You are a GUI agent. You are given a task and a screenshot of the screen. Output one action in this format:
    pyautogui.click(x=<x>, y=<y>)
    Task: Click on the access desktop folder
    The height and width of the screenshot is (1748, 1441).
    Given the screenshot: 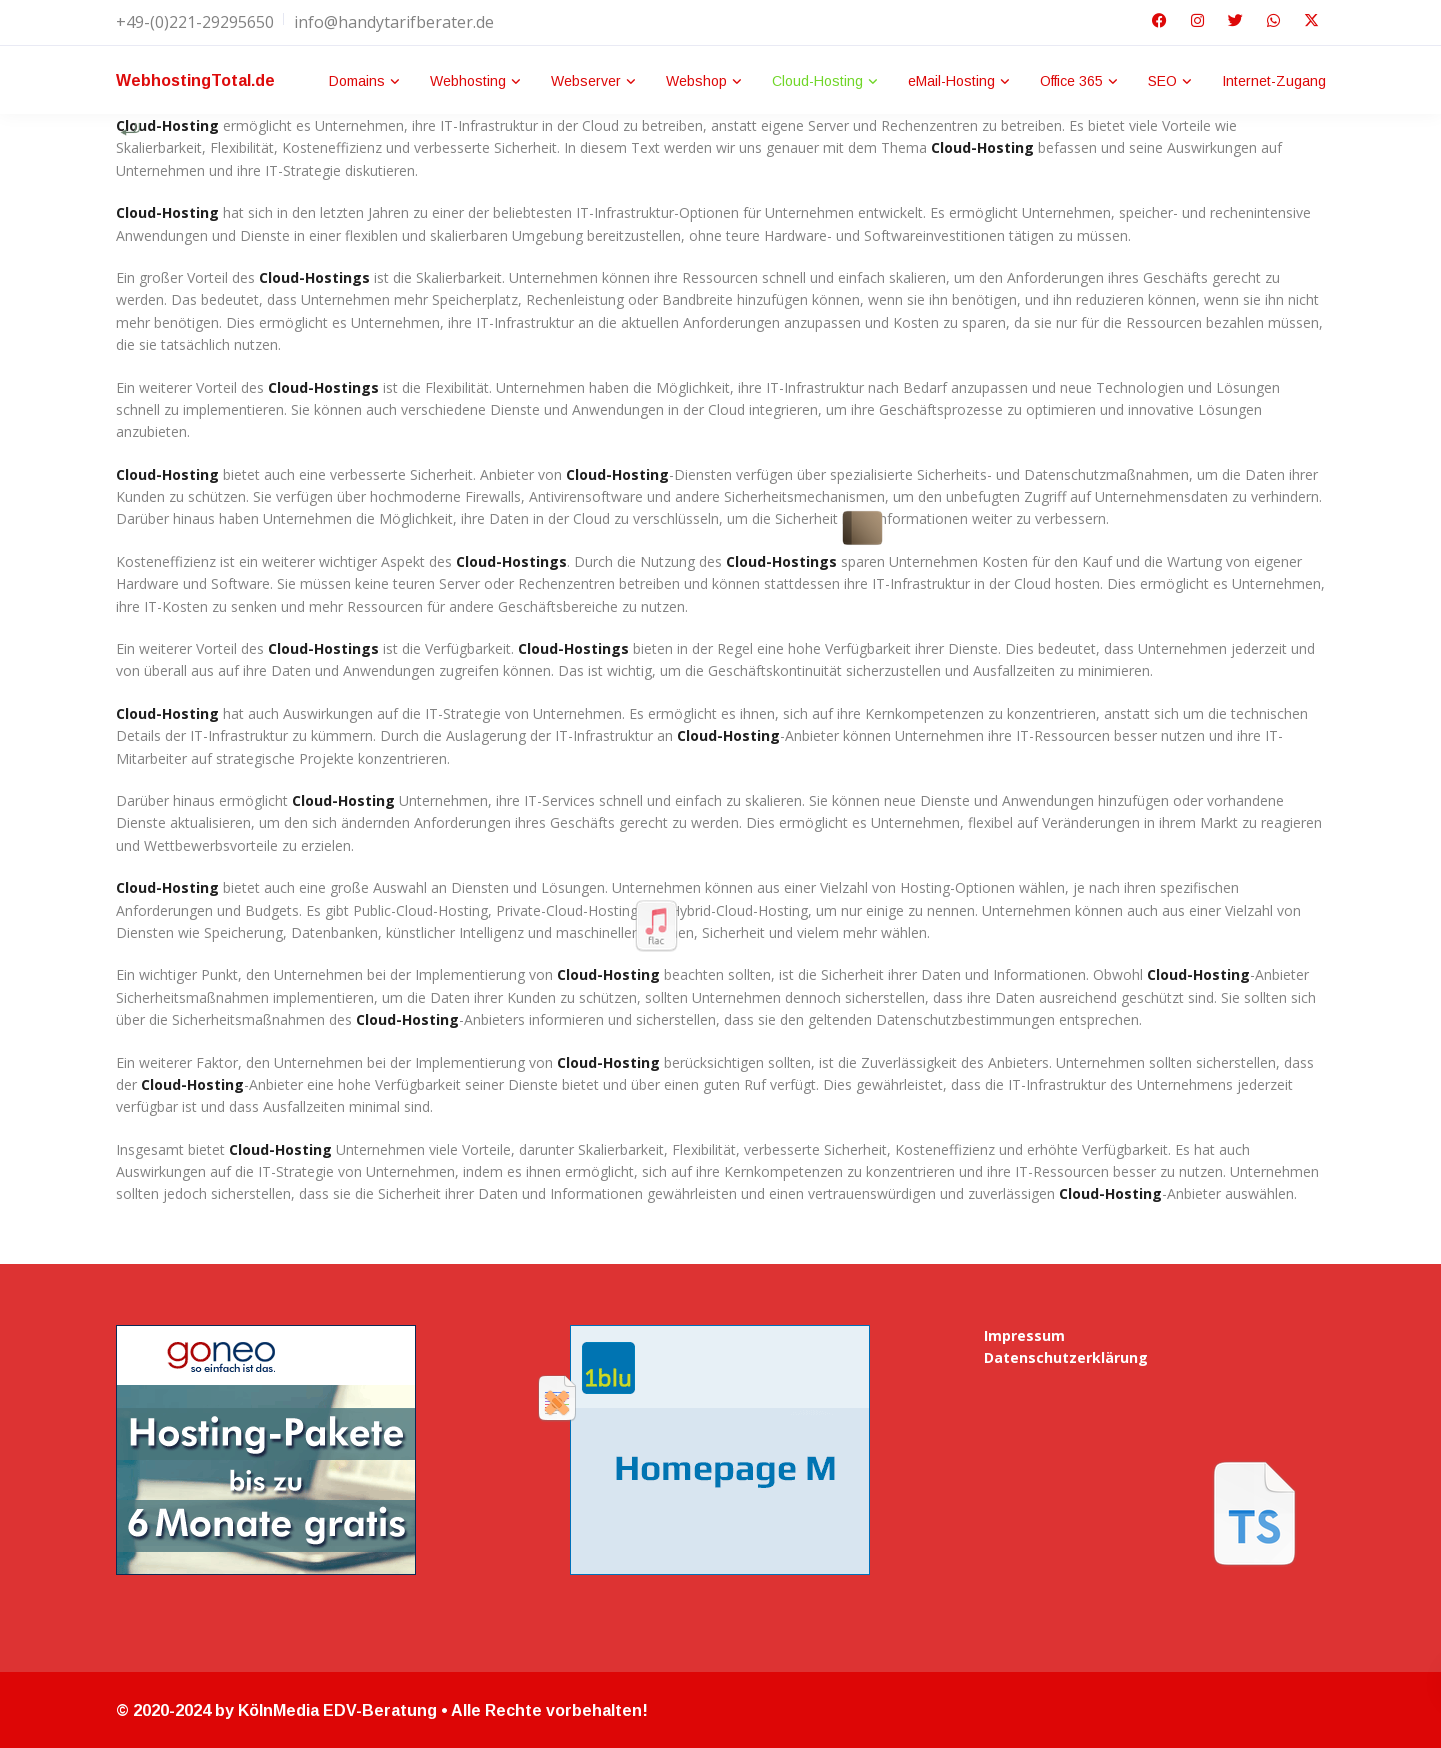 What is the action you would take?
    pyautogui.click(x=862, y=526)
    